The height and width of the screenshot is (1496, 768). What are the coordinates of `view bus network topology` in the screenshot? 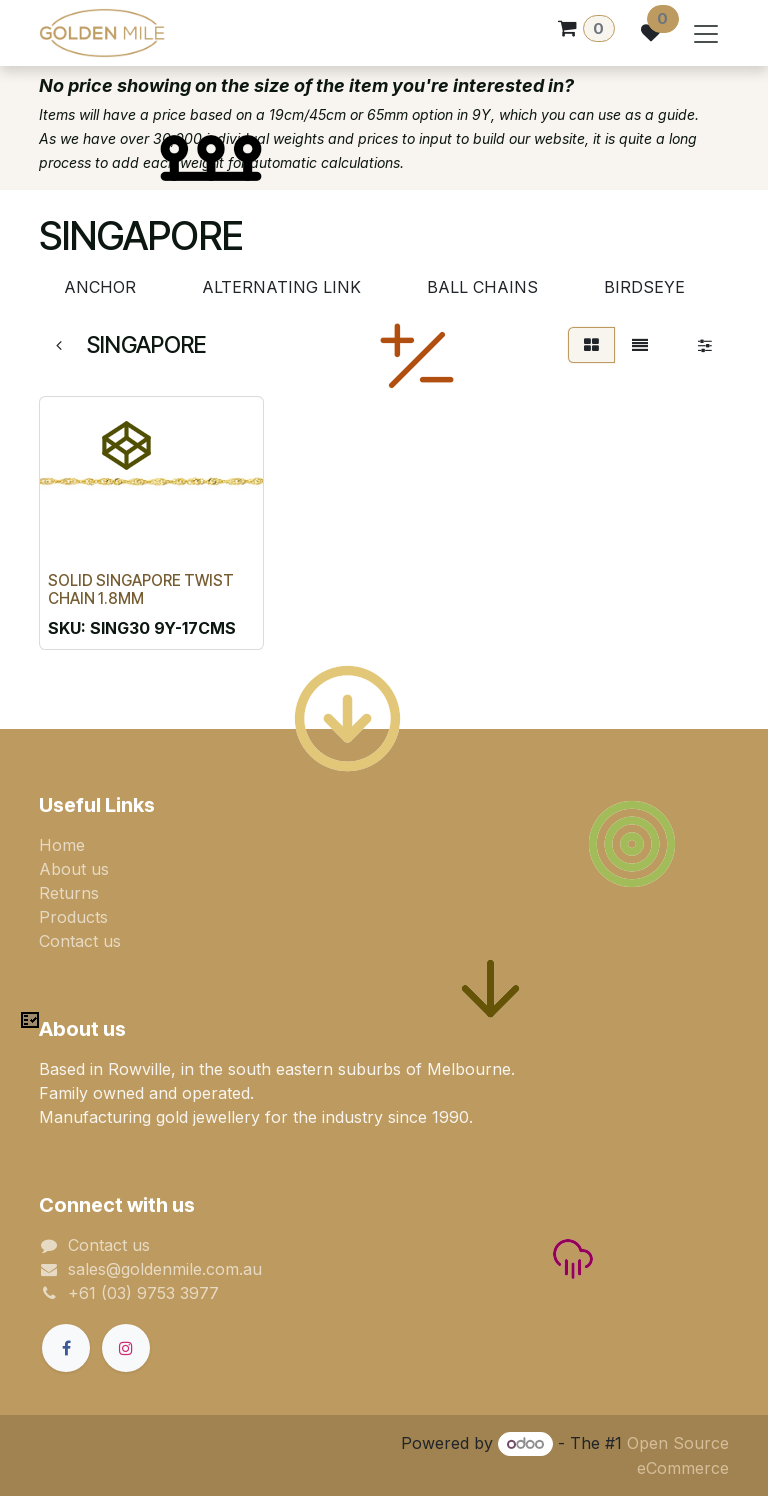 It's located at (211, 158).